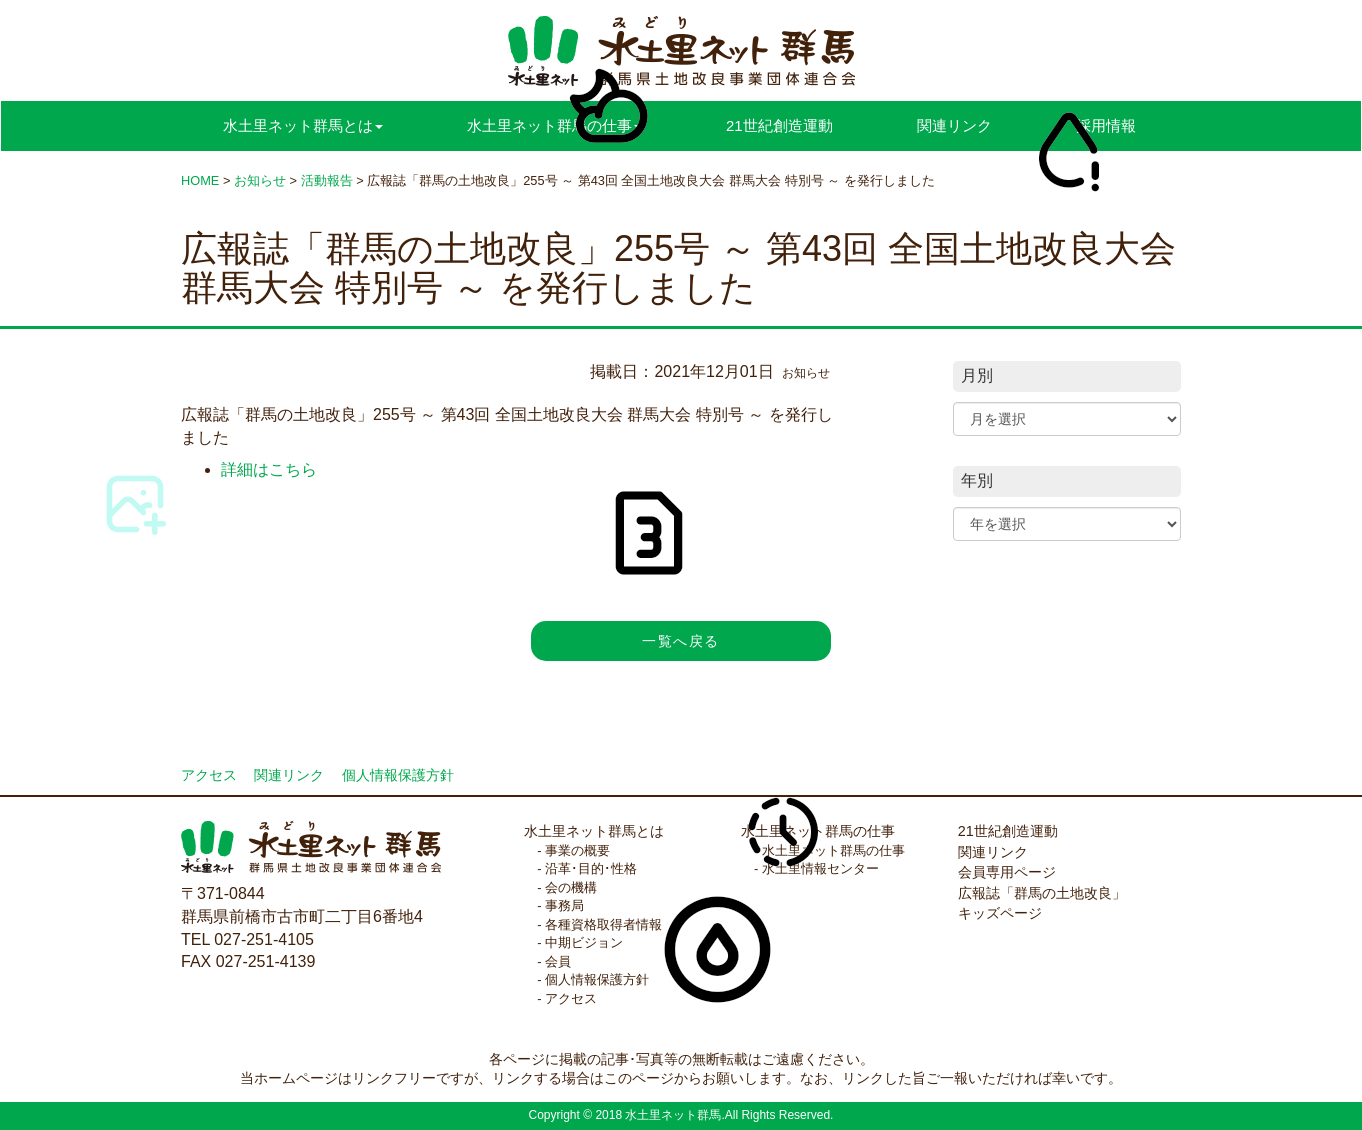 This screenshot has height=1130, width=1362. Describe the element at coordinates (783, 832) in the screenshot. I see `toggle viewing history on or off` at that location.